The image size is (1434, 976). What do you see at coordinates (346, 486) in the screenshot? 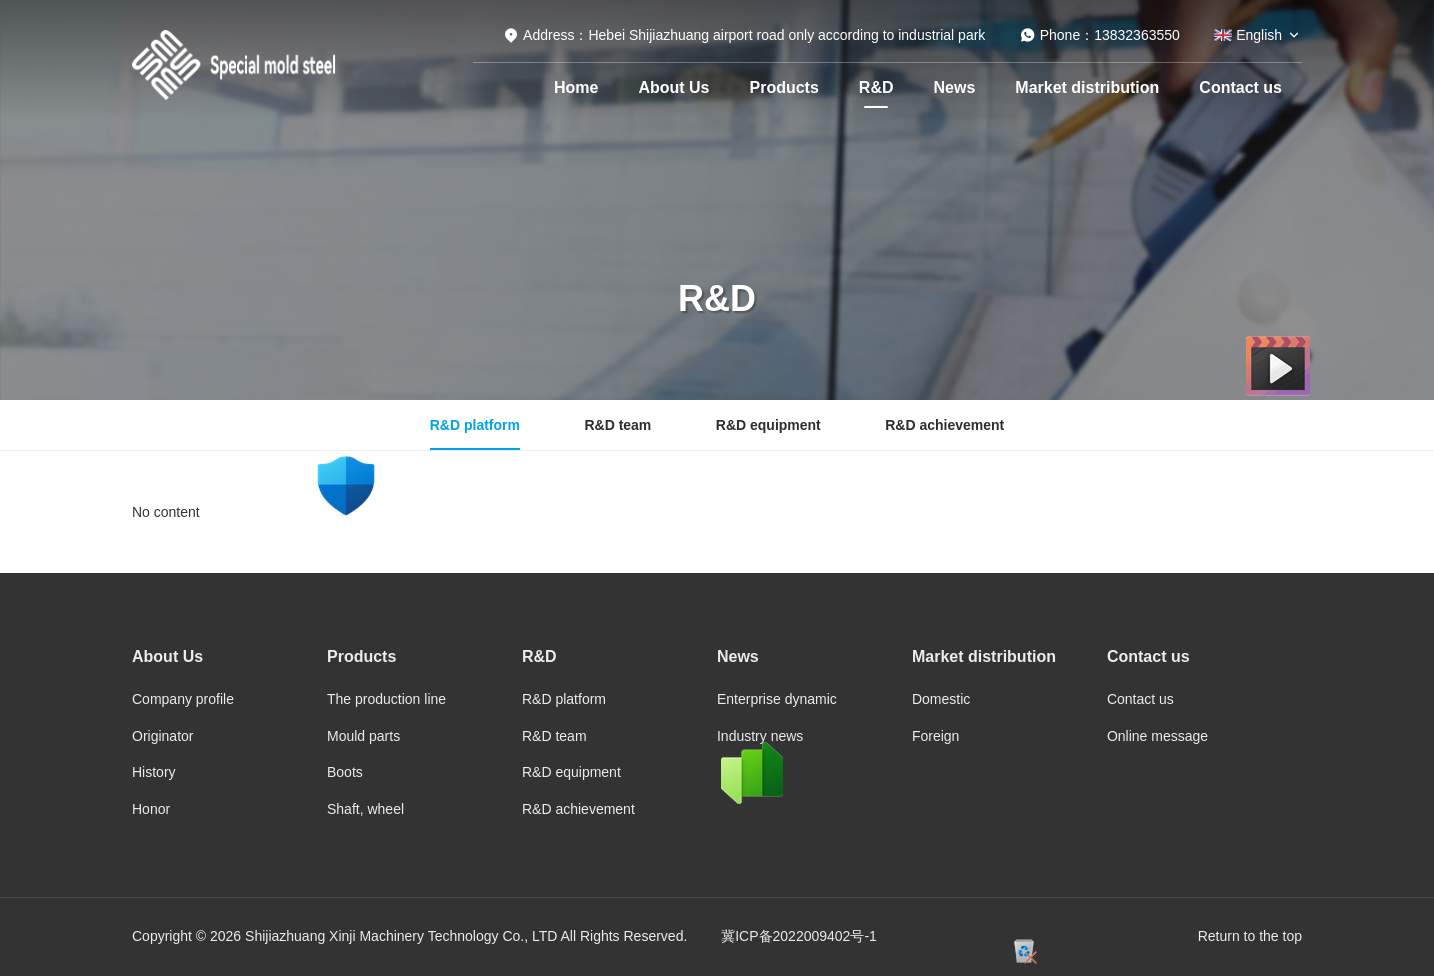
I see `windows defender security status` at bounding box center [346, 486].